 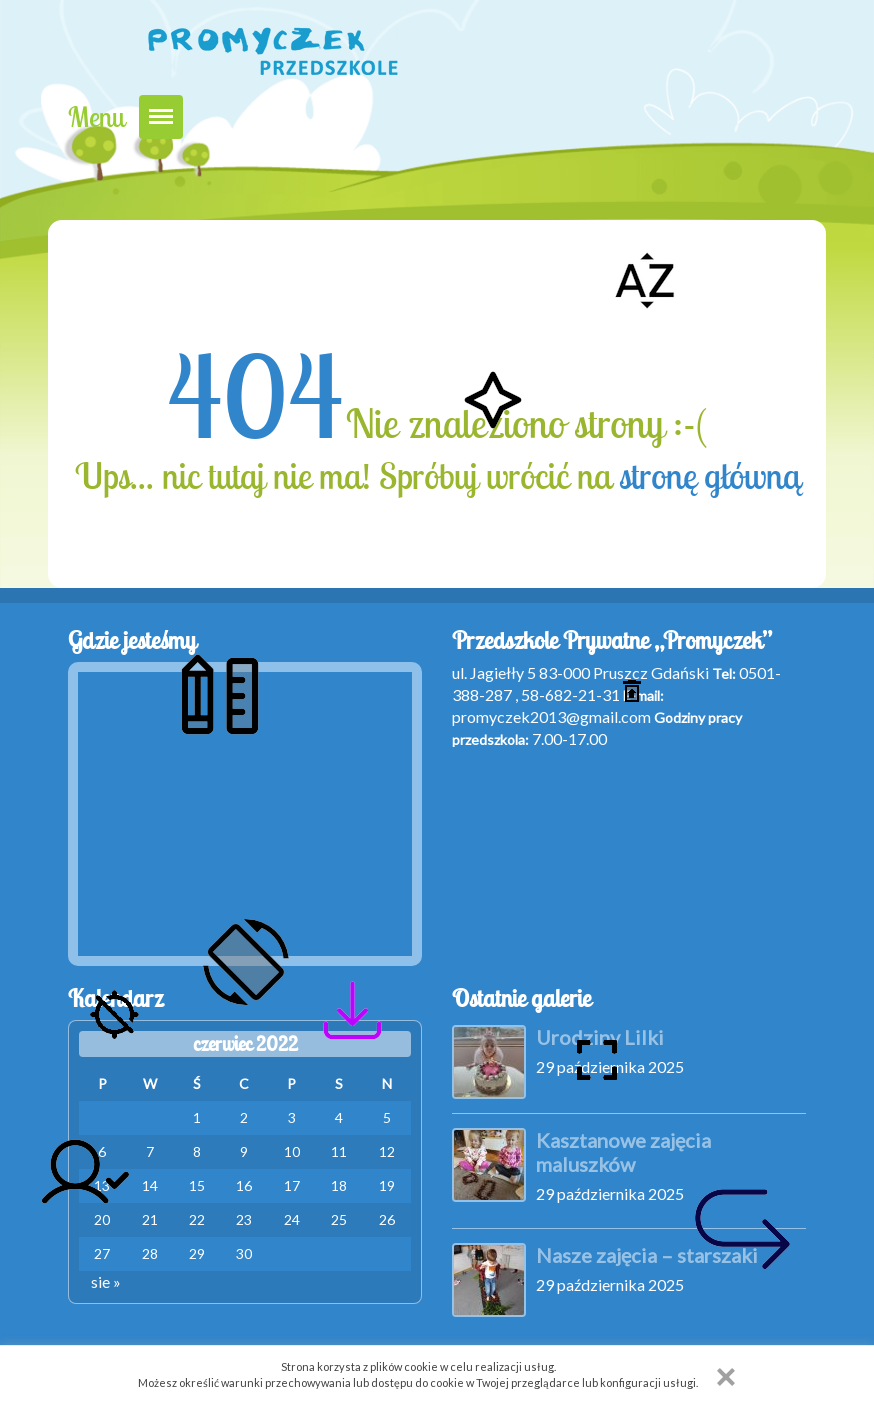 I want to click on verify or confirm user identity, so click(x=82, y=1174).